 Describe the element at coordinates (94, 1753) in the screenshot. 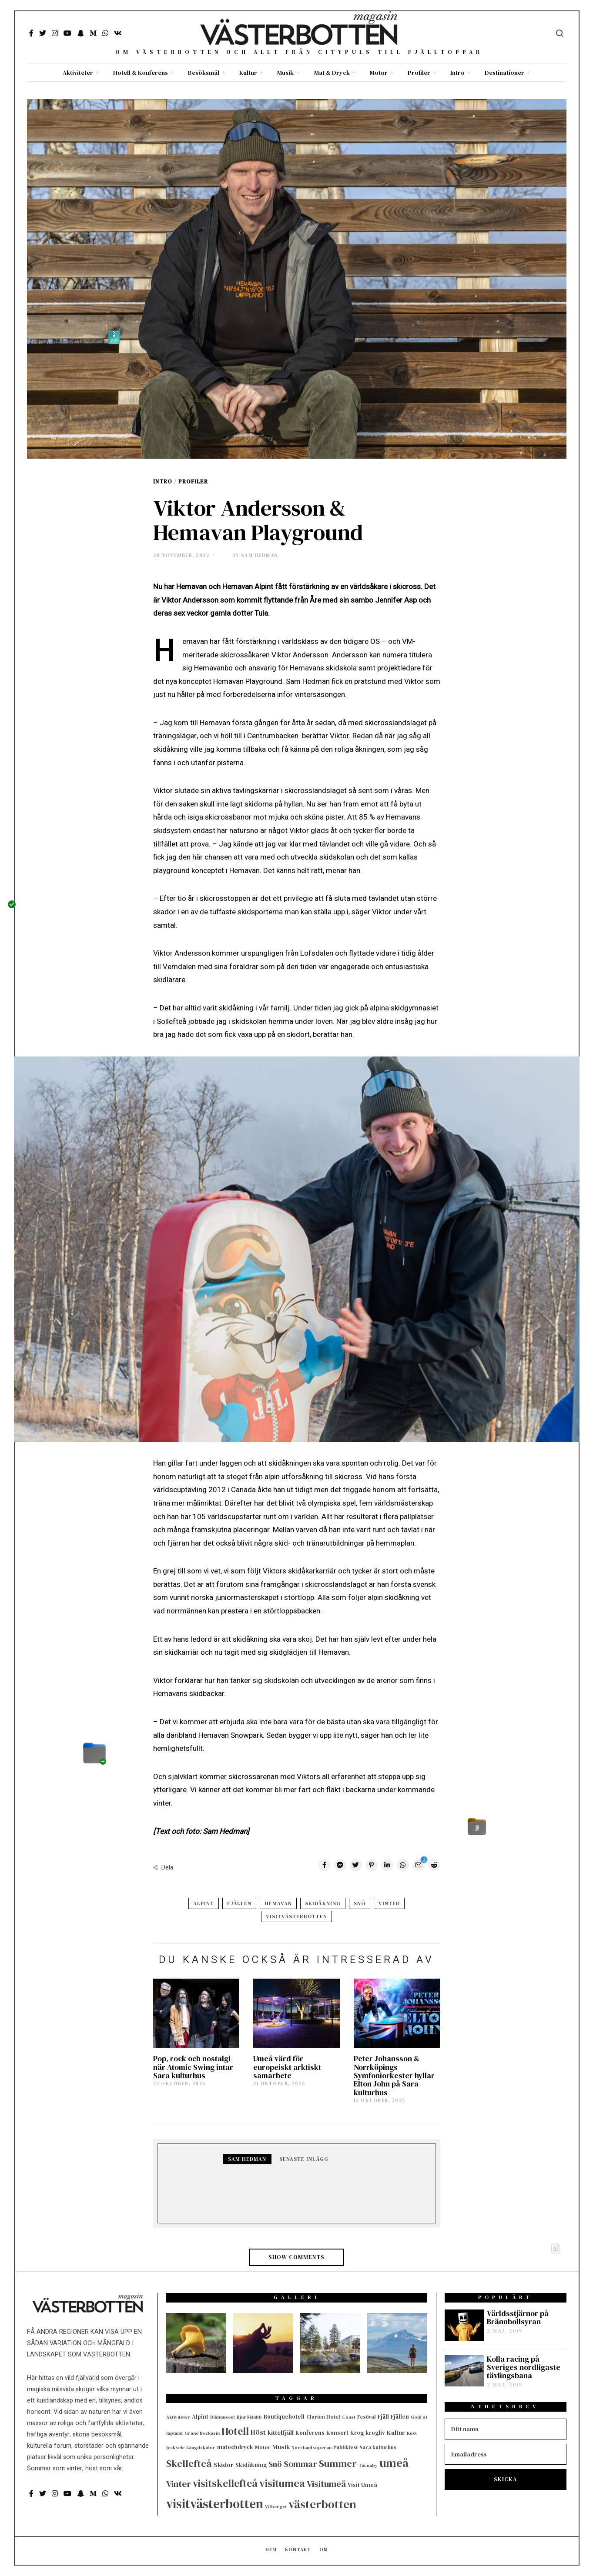

I see `create a new folder` at that location.